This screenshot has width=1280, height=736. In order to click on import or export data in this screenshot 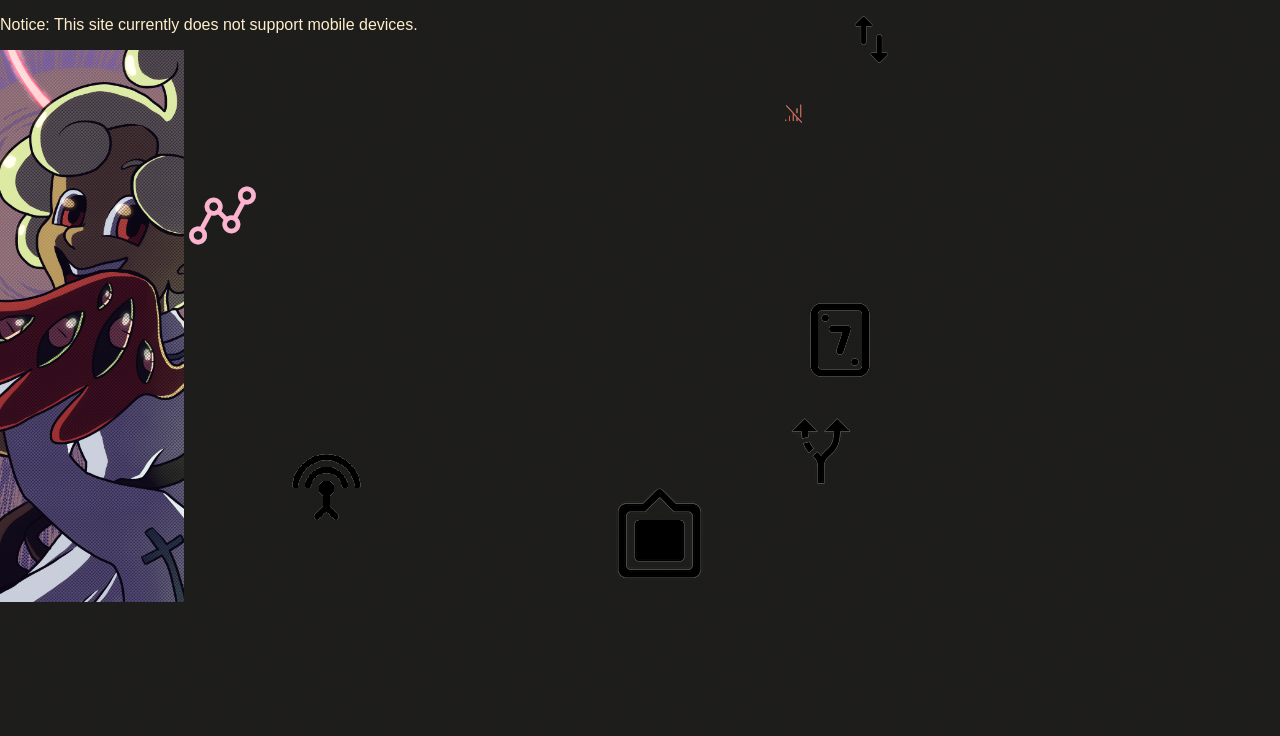, I will do `click(871, 39)`.